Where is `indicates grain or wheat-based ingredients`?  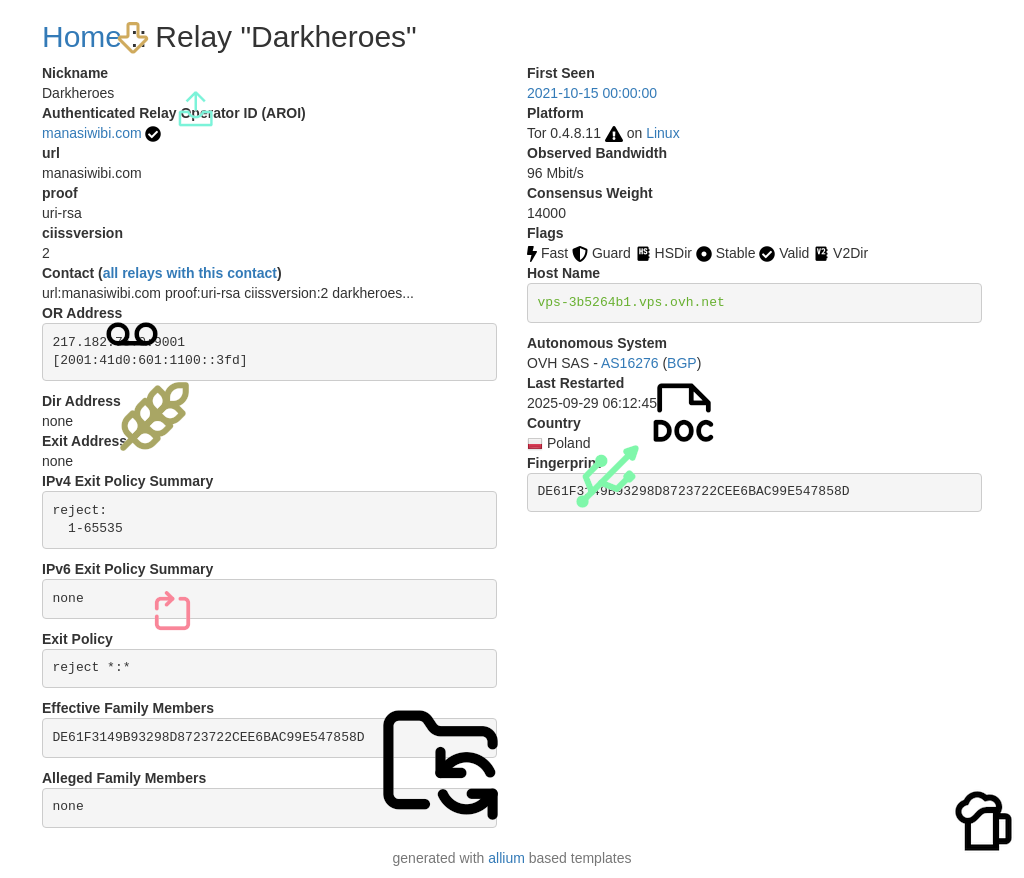
indicates grain or wheat-based ingredients is located at coordinates (154, 416).